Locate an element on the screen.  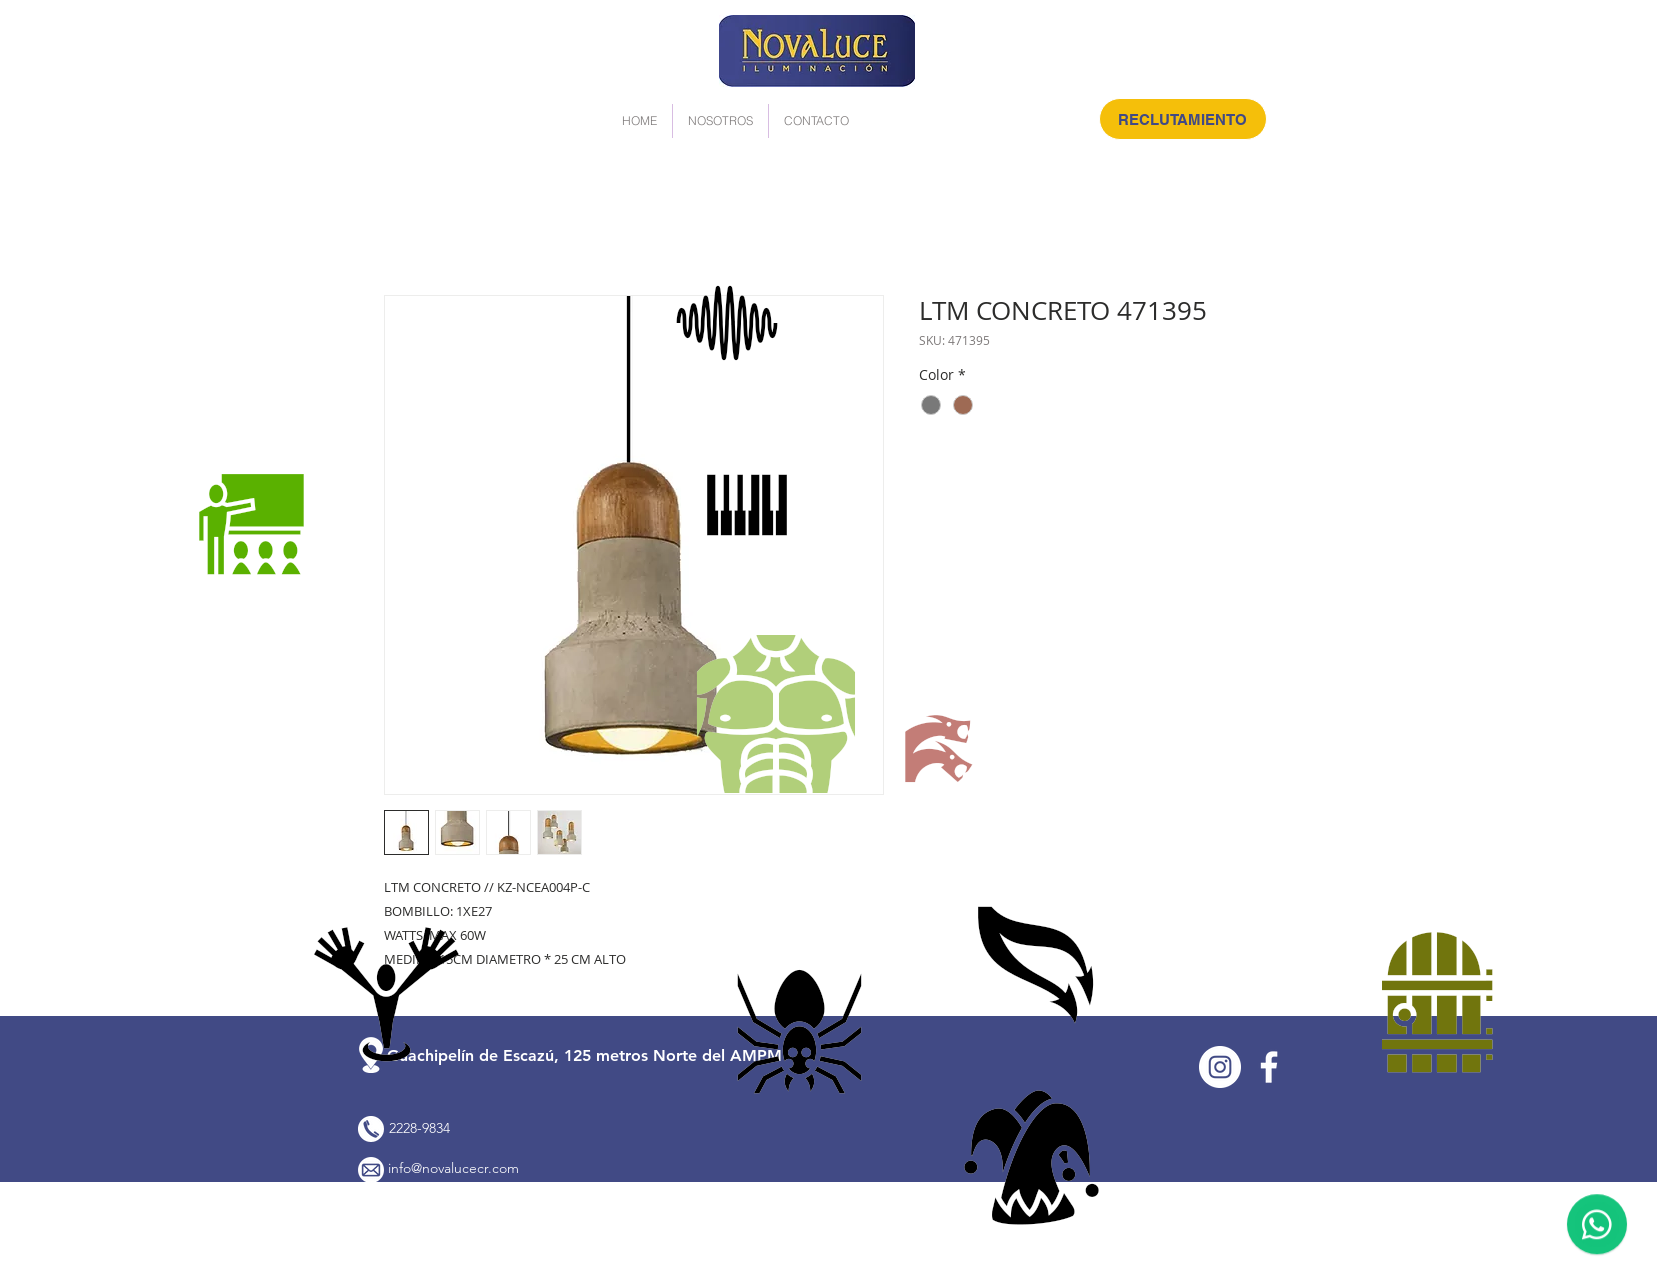
adjust audio amplitude or volume levels is located at coordinates (727, 323).